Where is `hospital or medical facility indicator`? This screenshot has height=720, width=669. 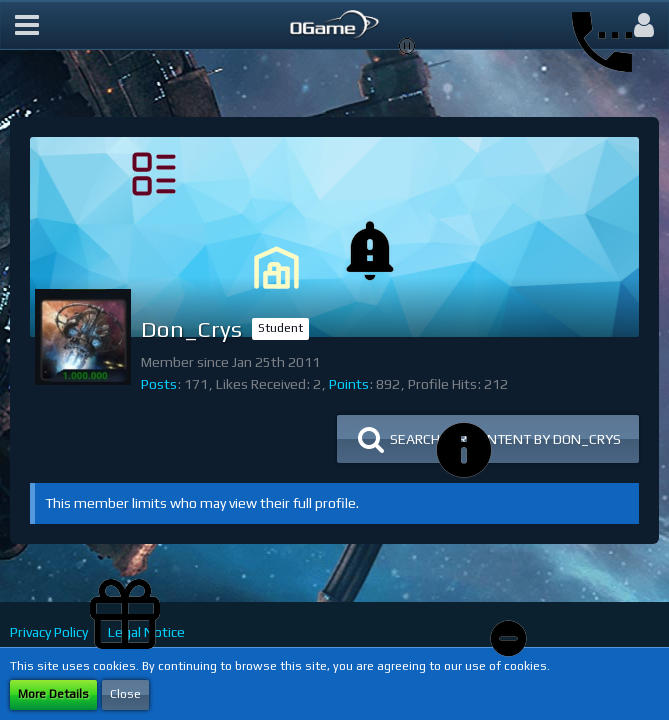 hospital or medical facility indicator is located at coordinates (407, 46).